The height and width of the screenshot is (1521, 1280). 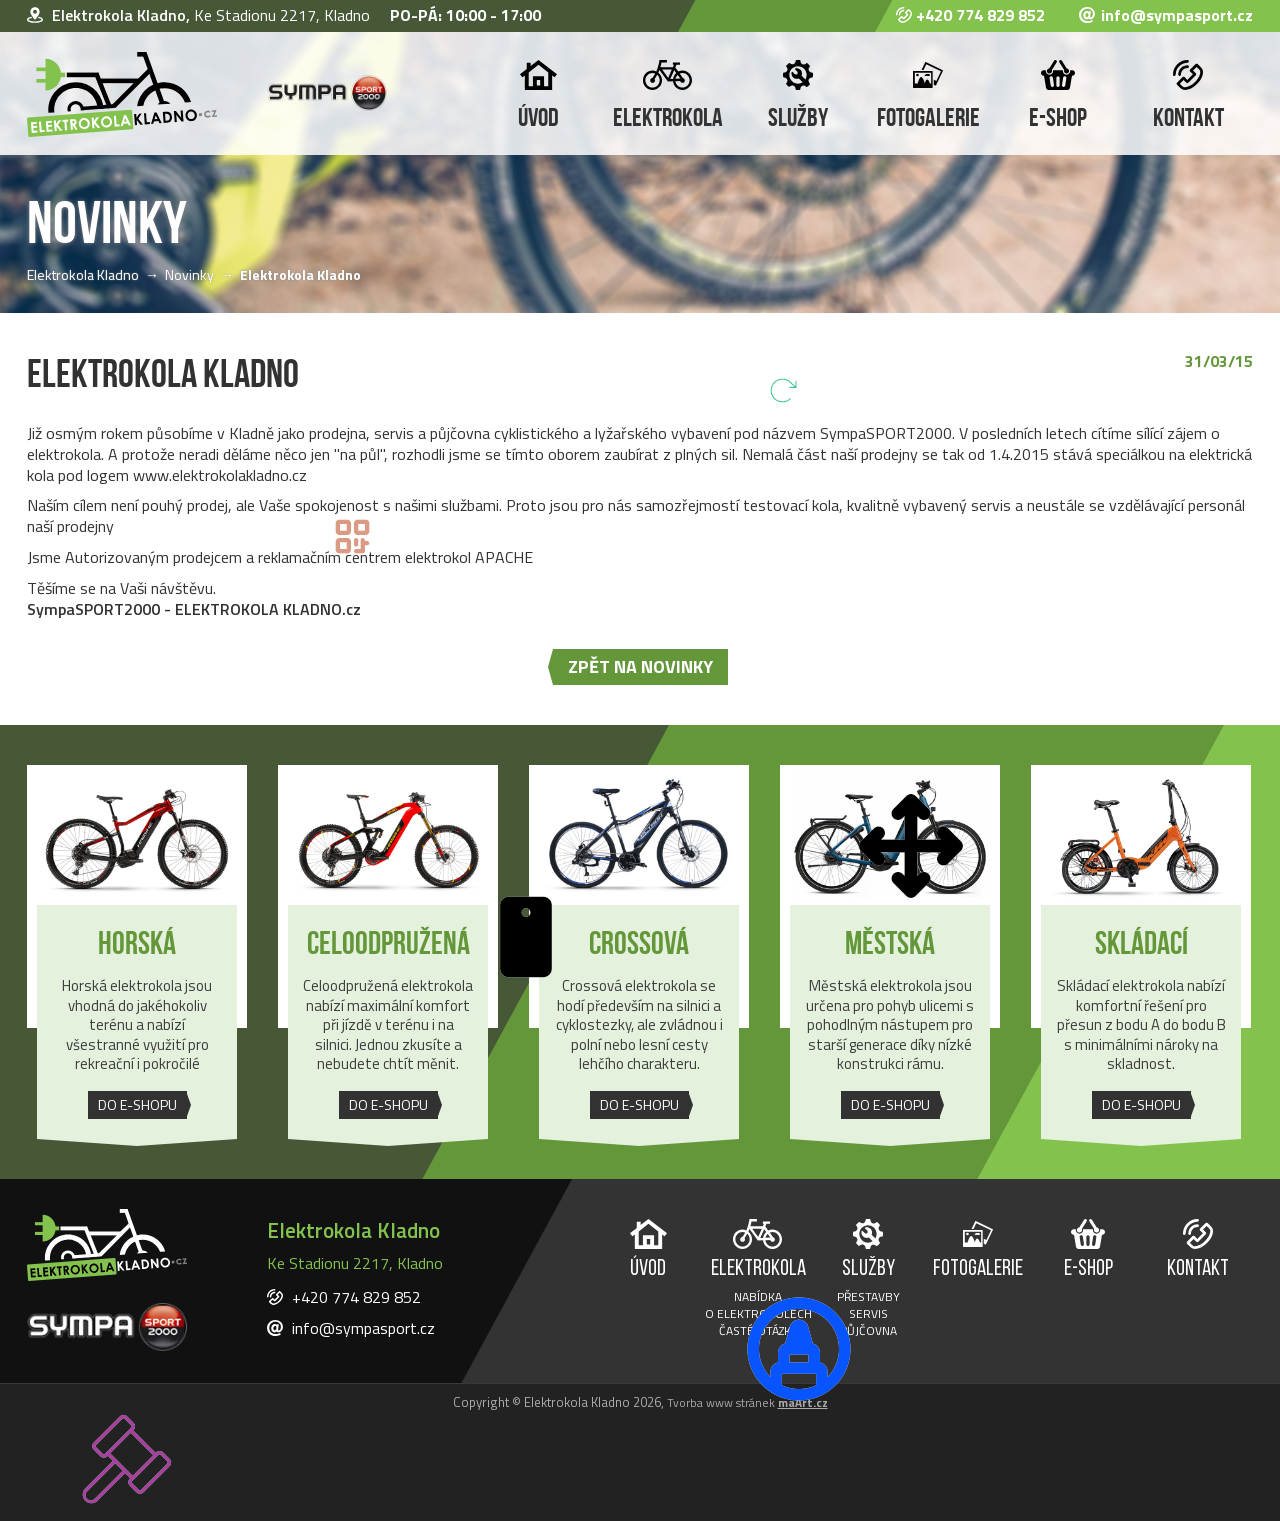 What do you see at coordinates (782, 390) in the screenshot?
I see `refresh or reload content` at bounding box center [782, 390].